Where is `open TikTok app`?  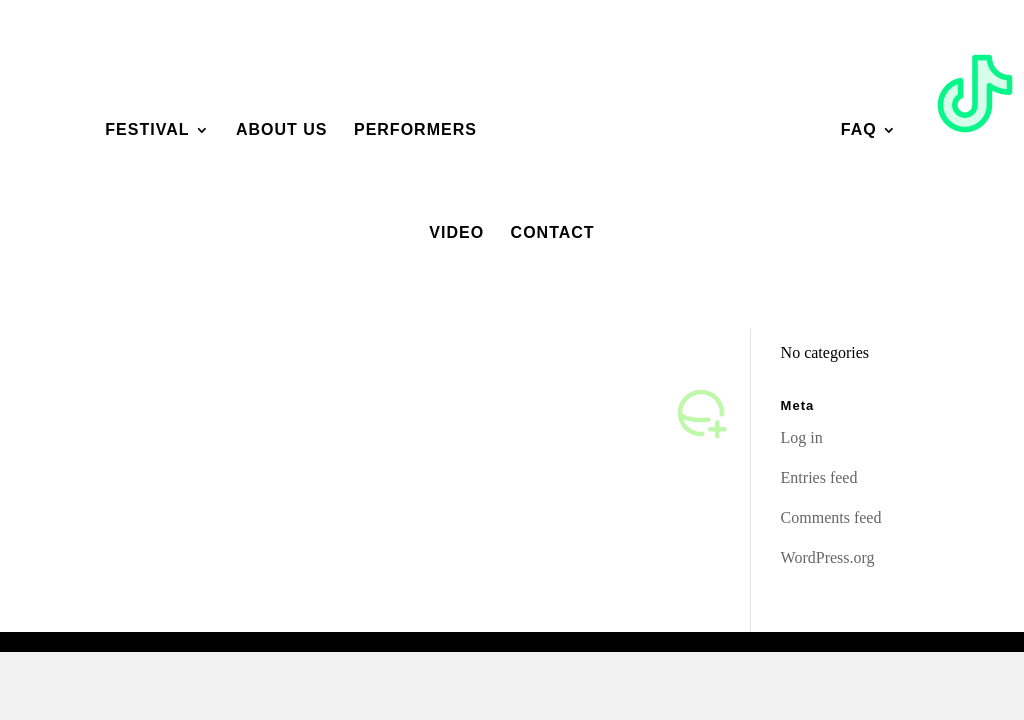
open TikTok app is located at coordinates (975, 95).